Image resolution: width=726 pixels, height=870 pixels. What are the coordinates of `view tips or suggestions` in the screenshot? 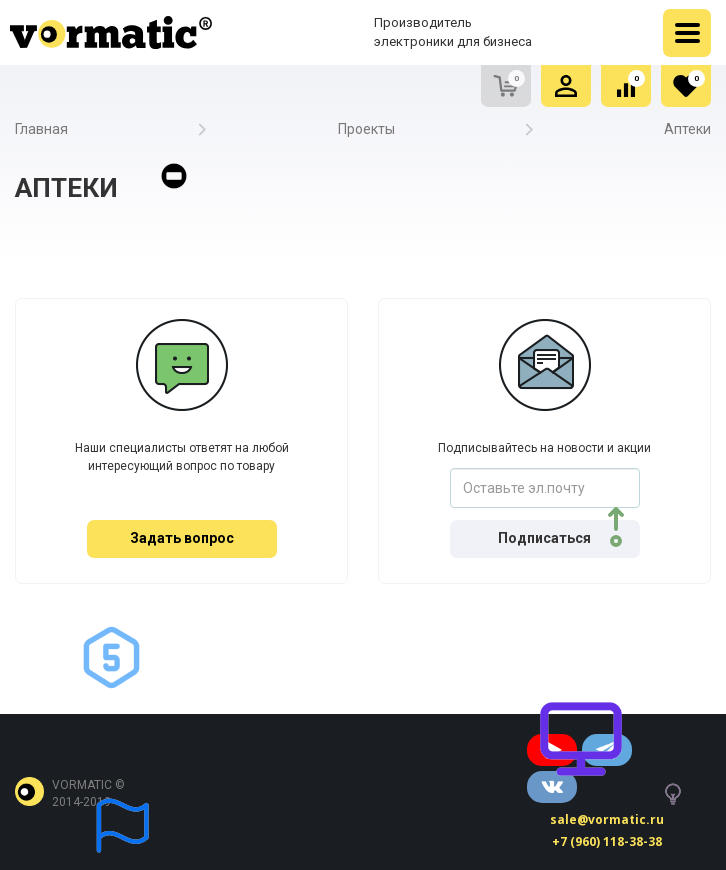 It's located at (673, 794).